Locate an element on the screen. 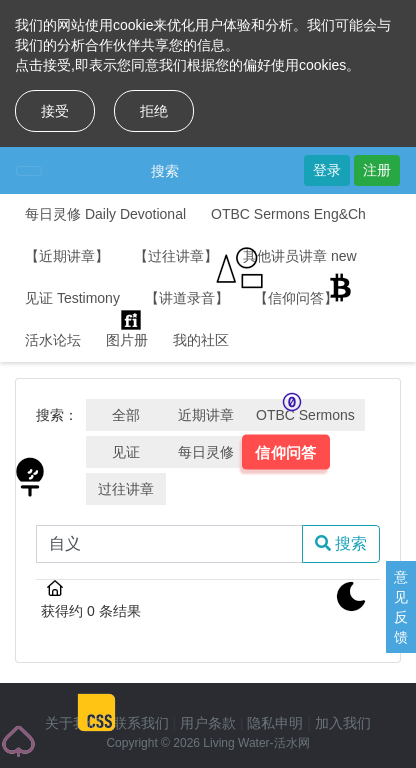 Image resolution: width=416 pixels, height=768 pixels. CSS programming language logo is located at coordinates (96, 712).